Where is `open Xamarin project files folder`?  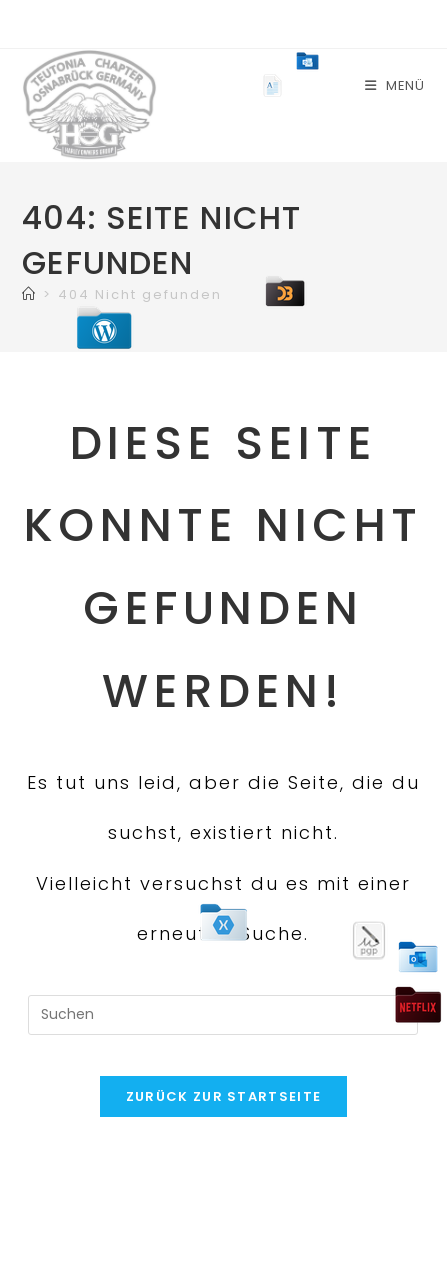
open Xamarin project files folder is located at coordinates (223, 923).